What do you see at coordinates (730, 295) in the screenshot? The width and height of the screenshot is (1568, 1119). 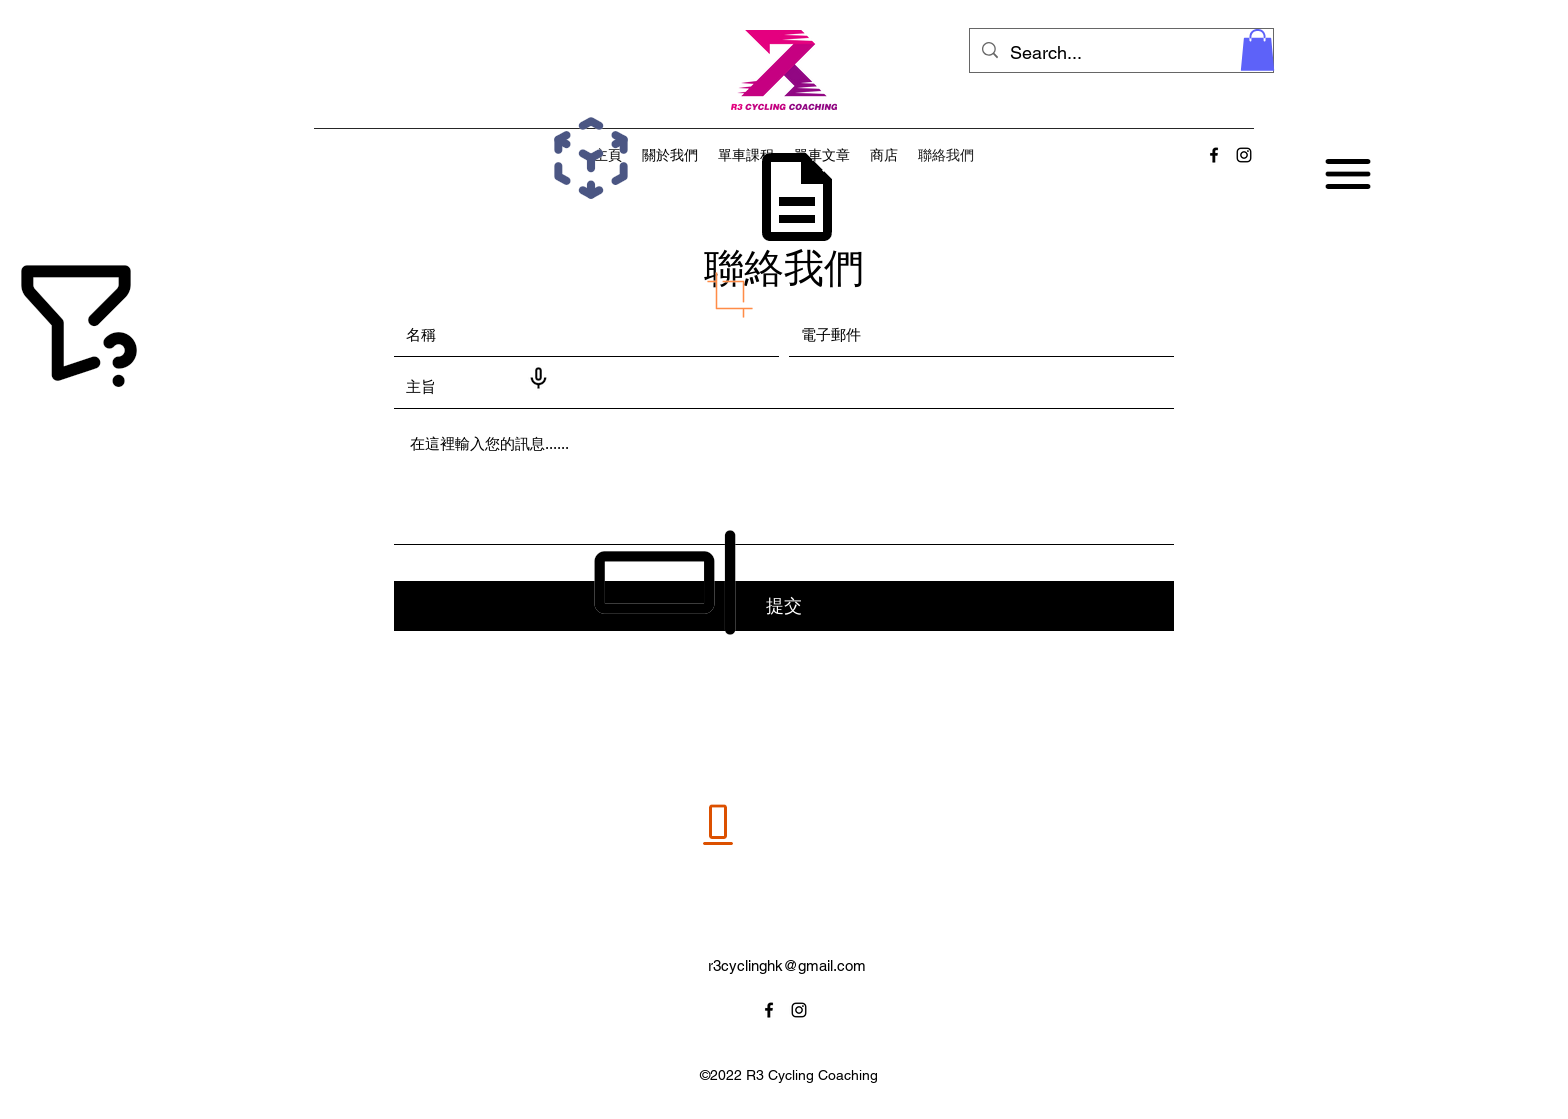 I see `crop an image` at bounding box center [730, 295].